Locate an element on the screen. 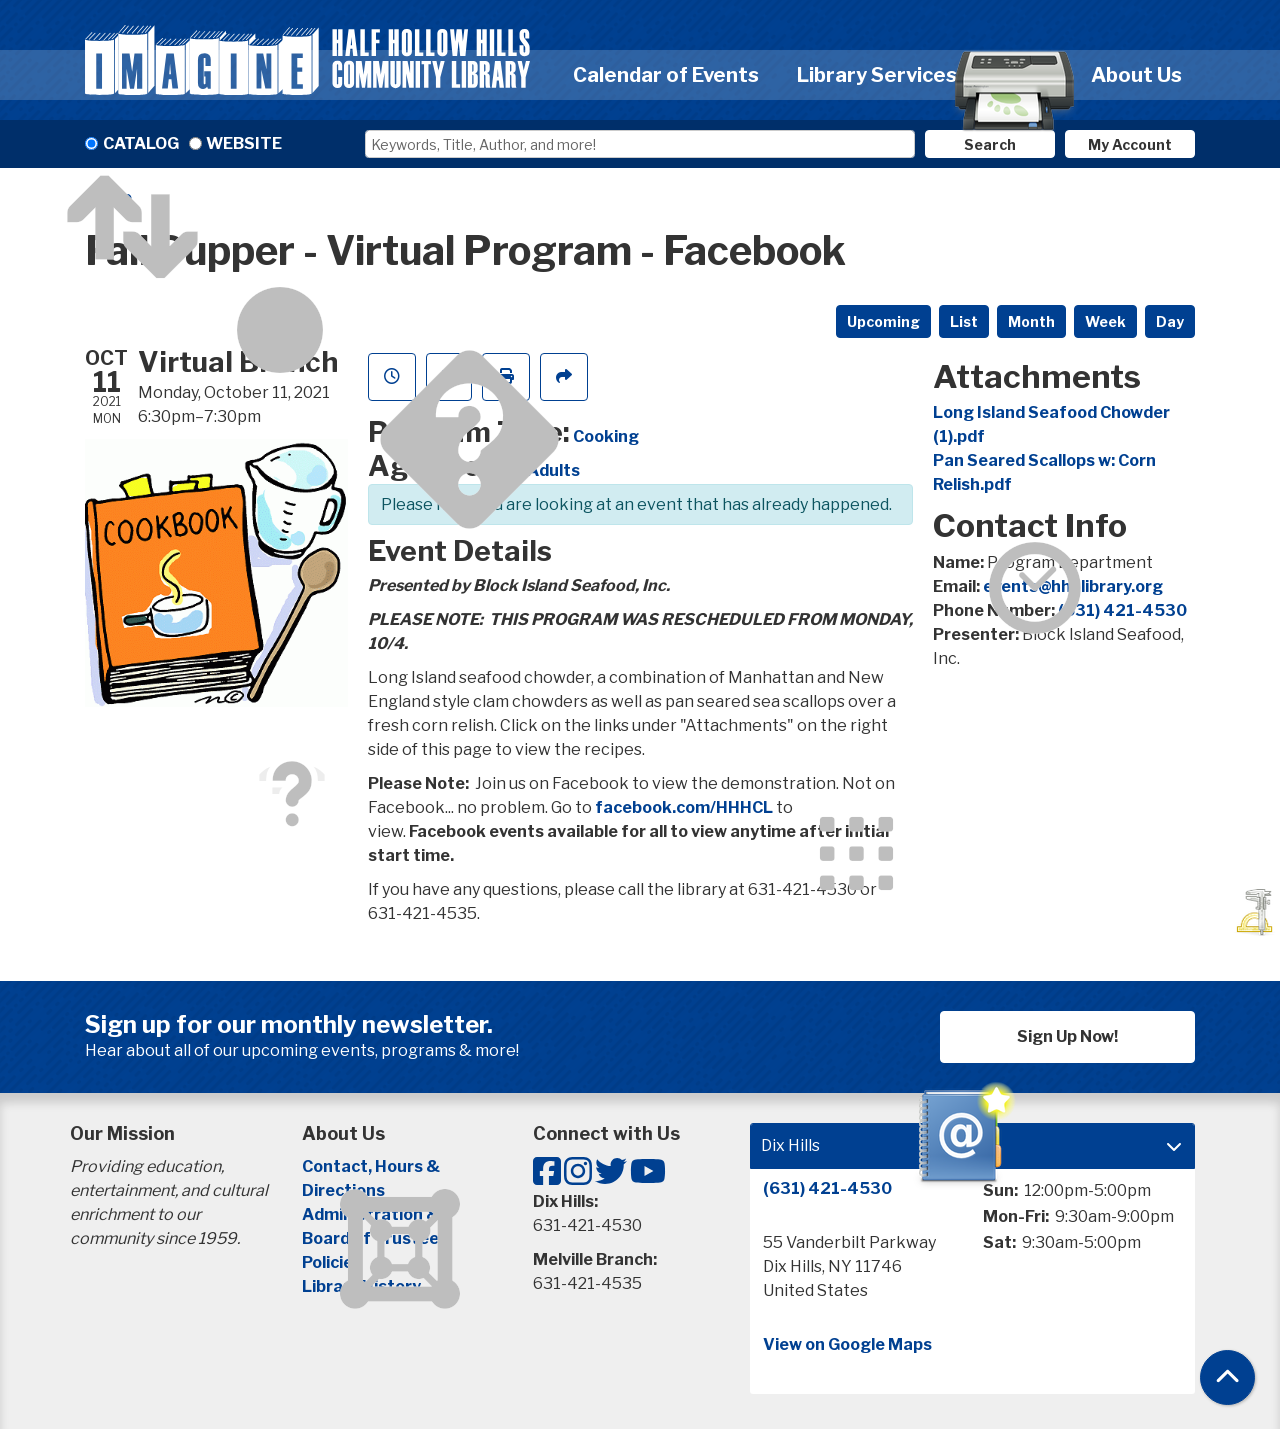 Image resolution: width=1280 pixels, height=1430 pixels. switch to grid view layout is located at coordinates (856, 853).